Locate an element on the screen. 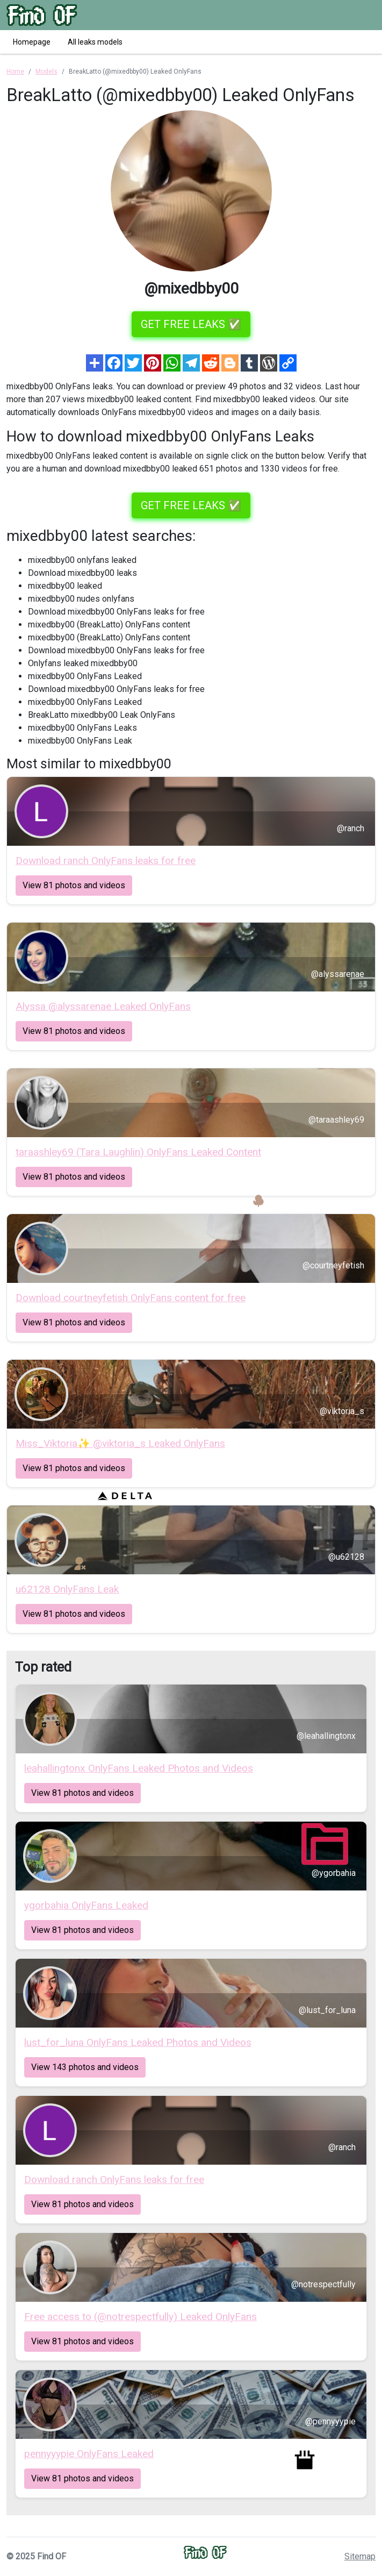  unfollow a user is located at coordinates (79, 1564).